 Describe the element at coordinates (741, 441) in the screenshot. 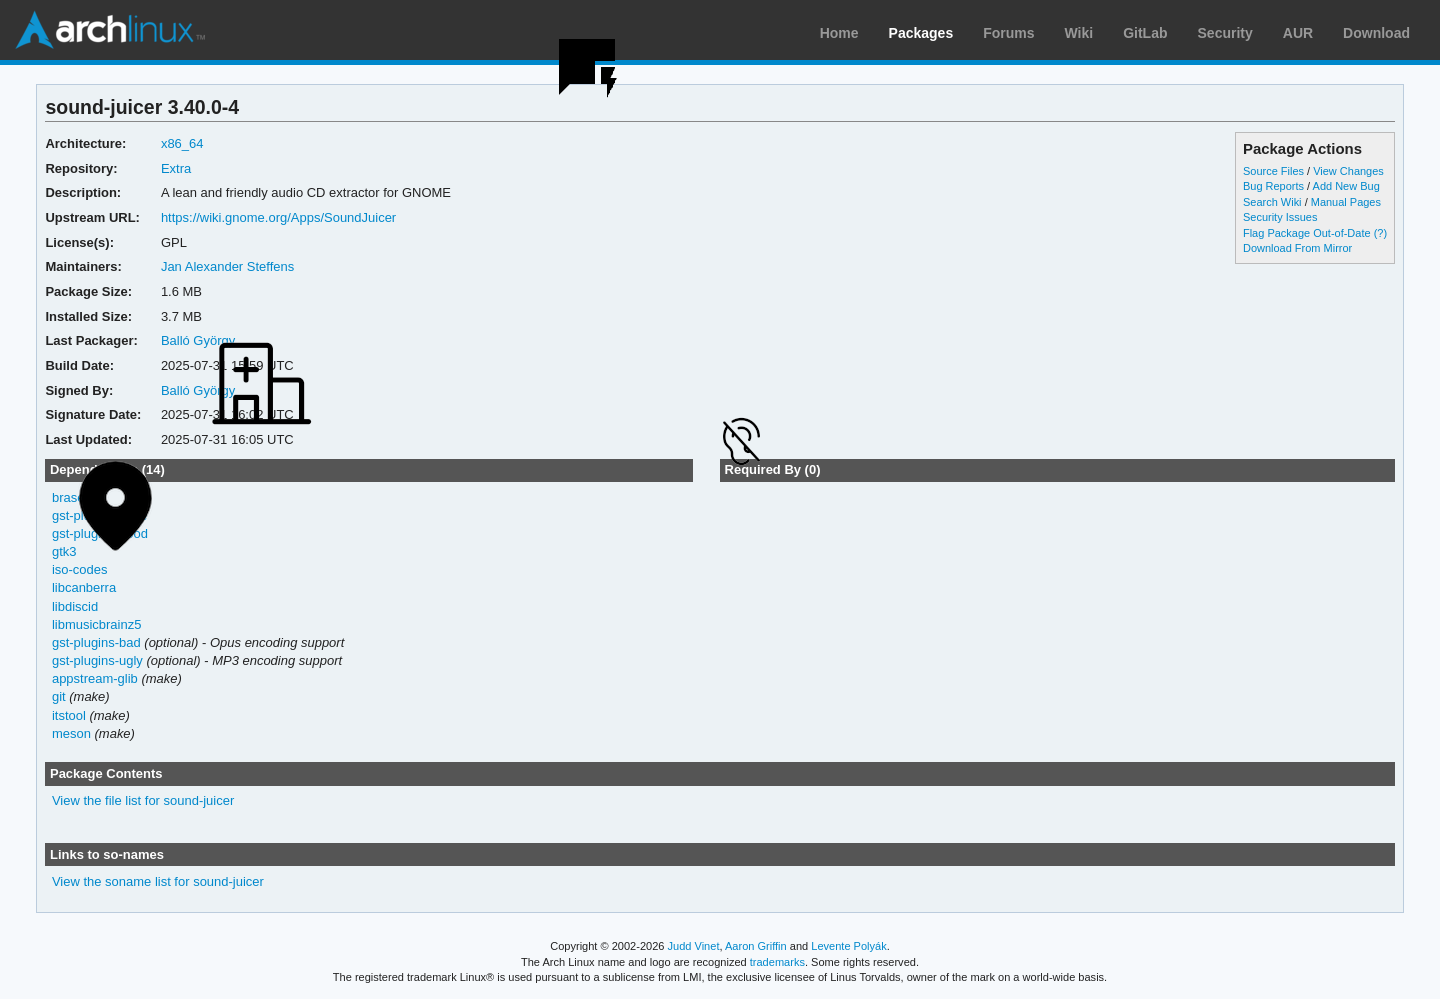

I see `mute or disable audio/sound` at that location.